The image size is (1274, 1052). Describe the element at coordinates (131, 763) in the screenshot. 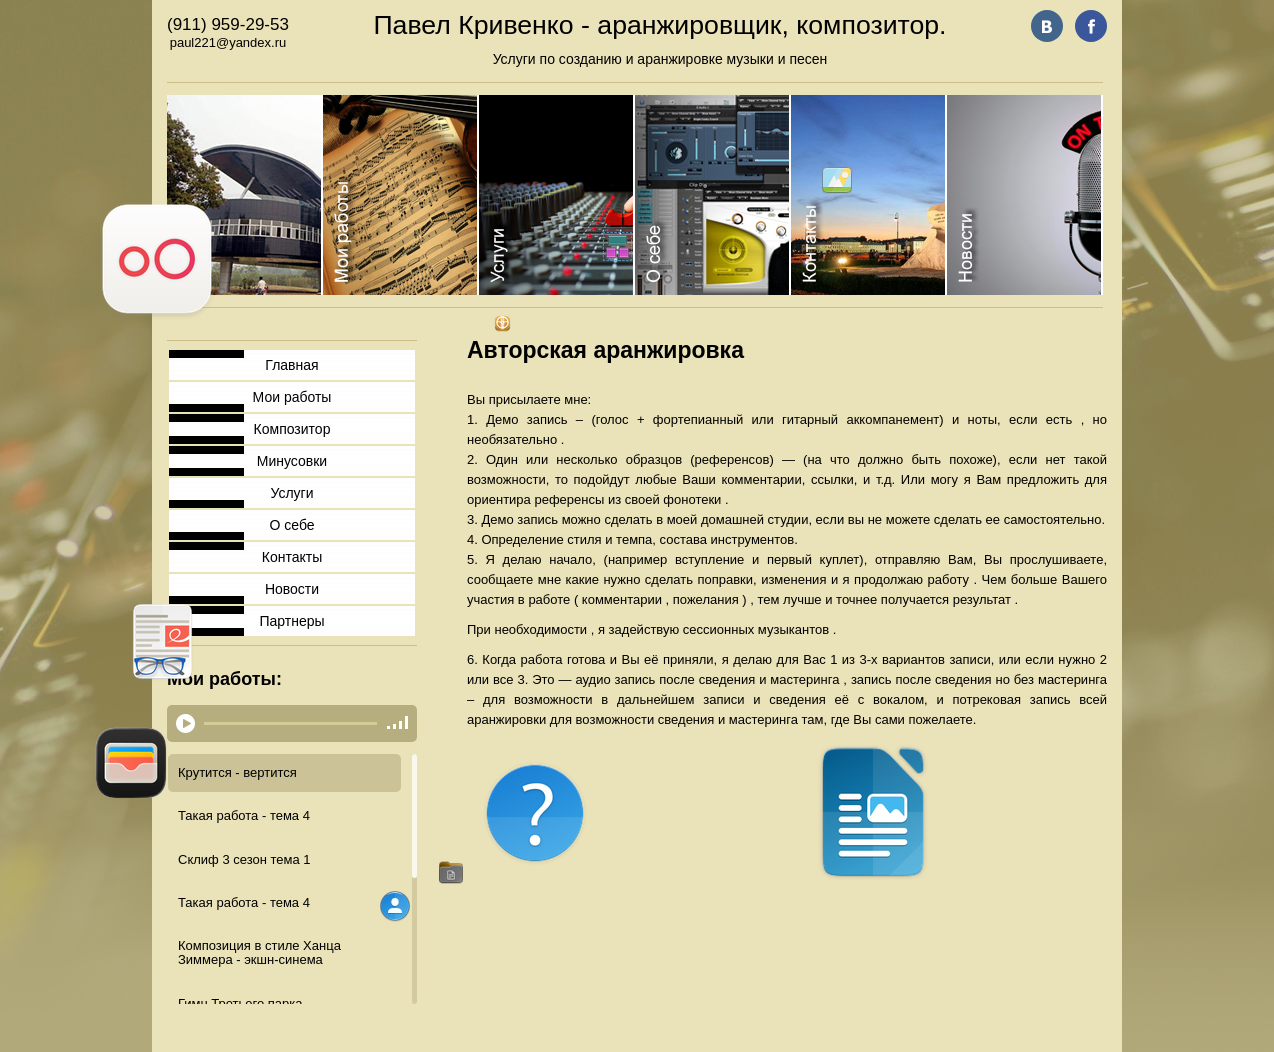

I see `open kwallet password manager` at that location.